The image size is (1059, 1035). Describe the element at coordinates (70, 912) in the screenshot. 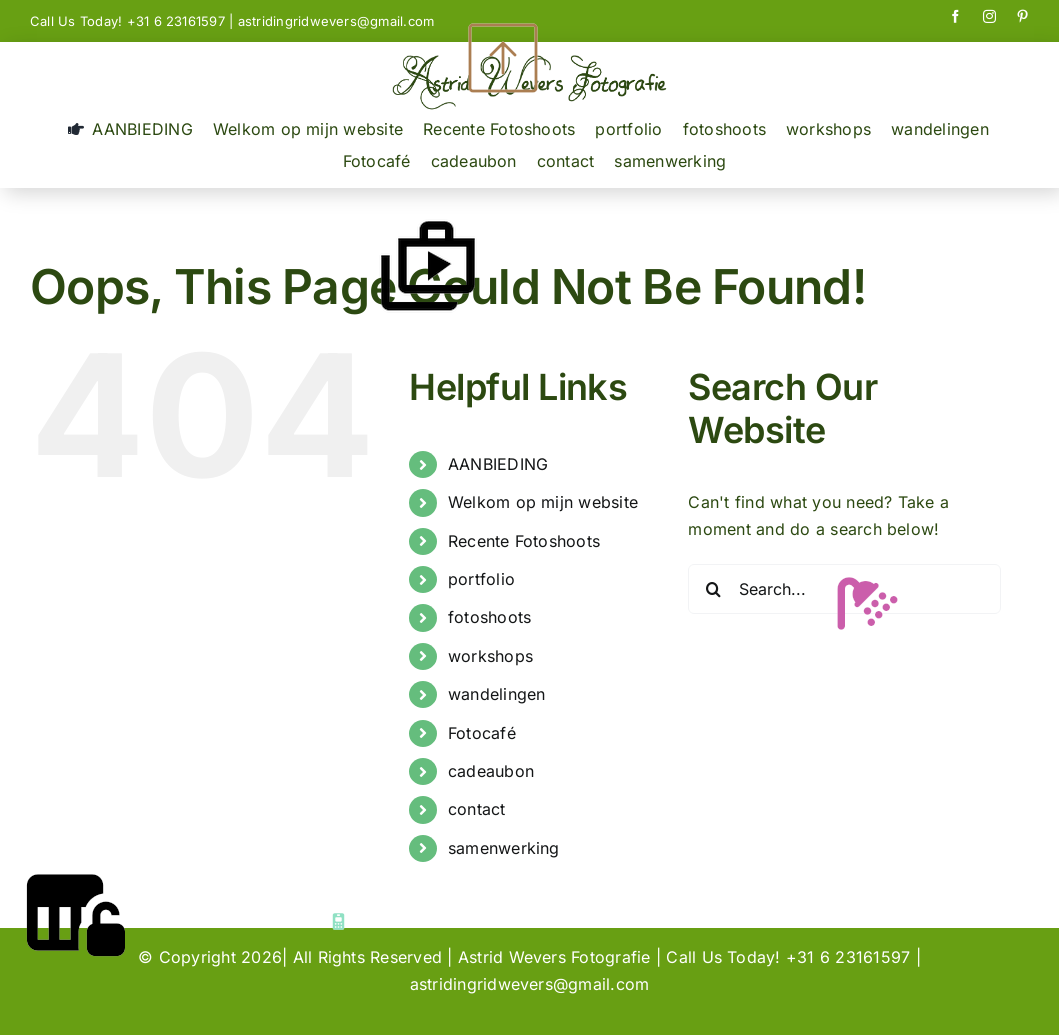

I see `unlock a row in a table or spreadsheet` at that location.